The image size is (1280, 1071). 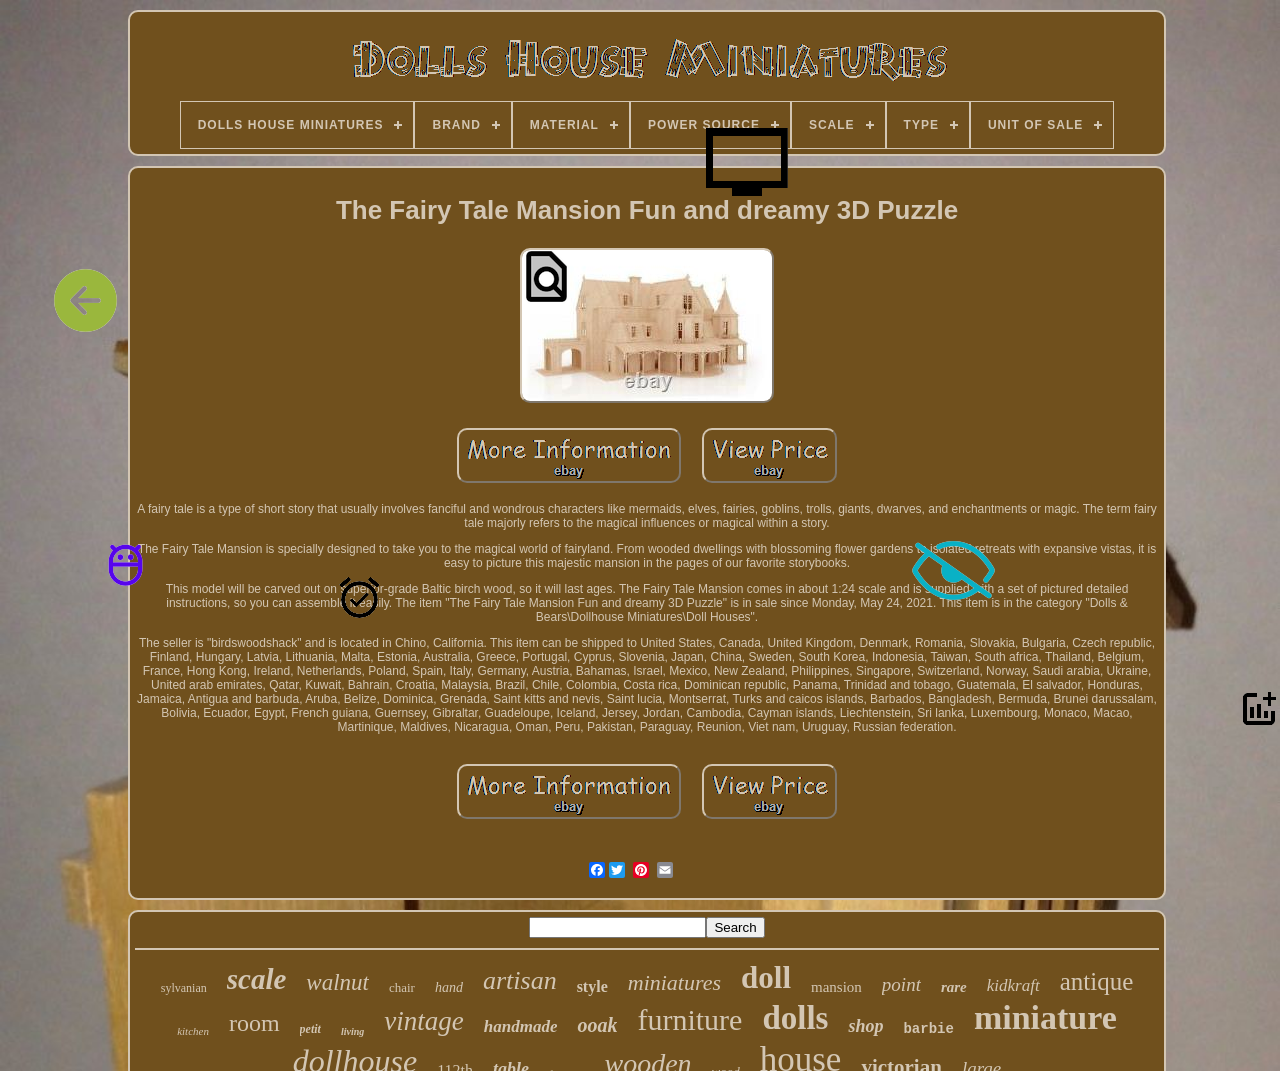 What do you see at coordinates (1259, 709) in the screenshot?
I see `add a new chart or graph` at bounding box center [1259, 709].